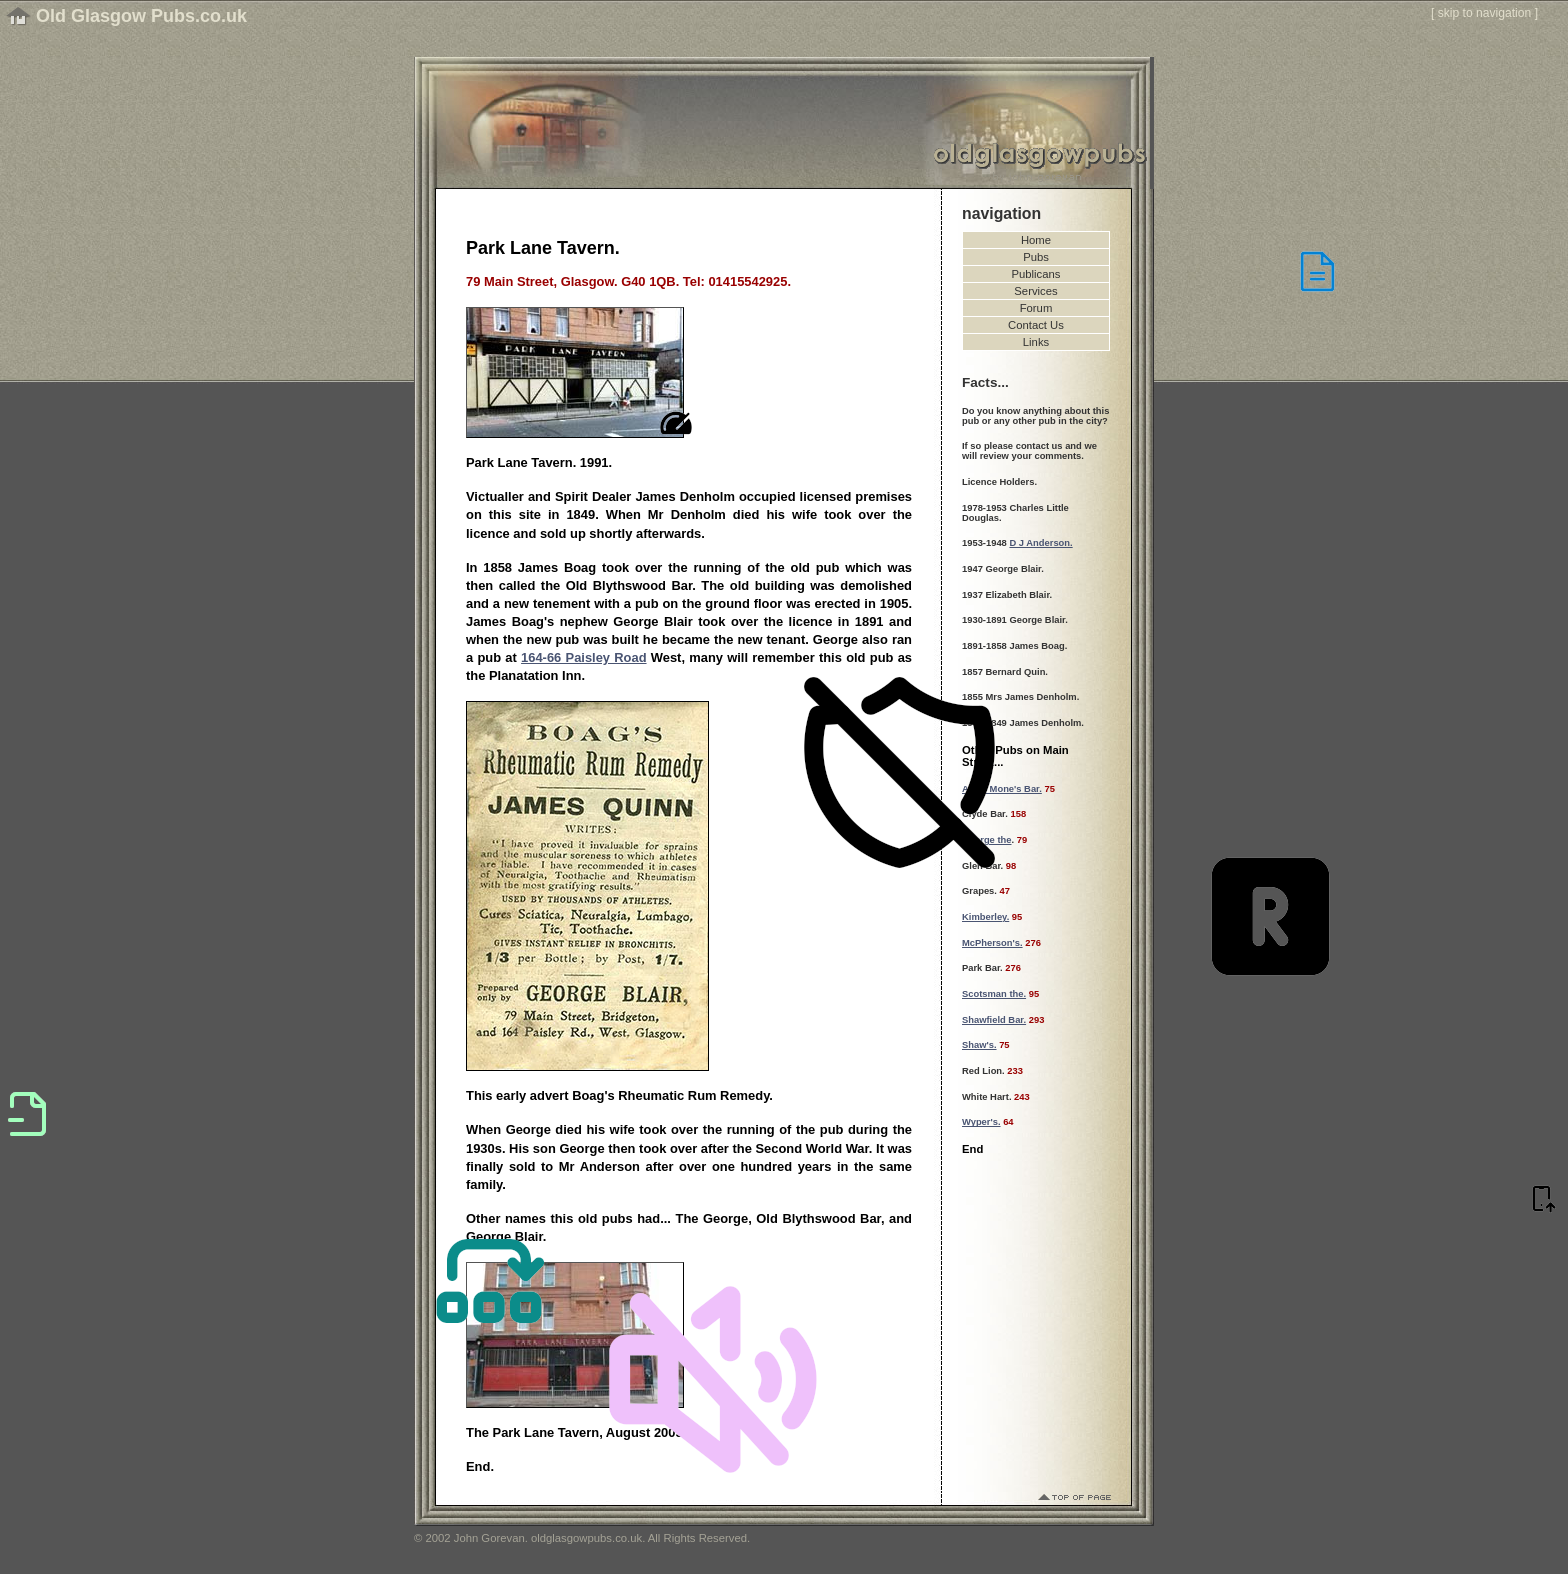 This screenshot has width=1568, height=1574. Describe the element at coordinates (899, 772) in the screenshot. I see `disable security protection` at that location.